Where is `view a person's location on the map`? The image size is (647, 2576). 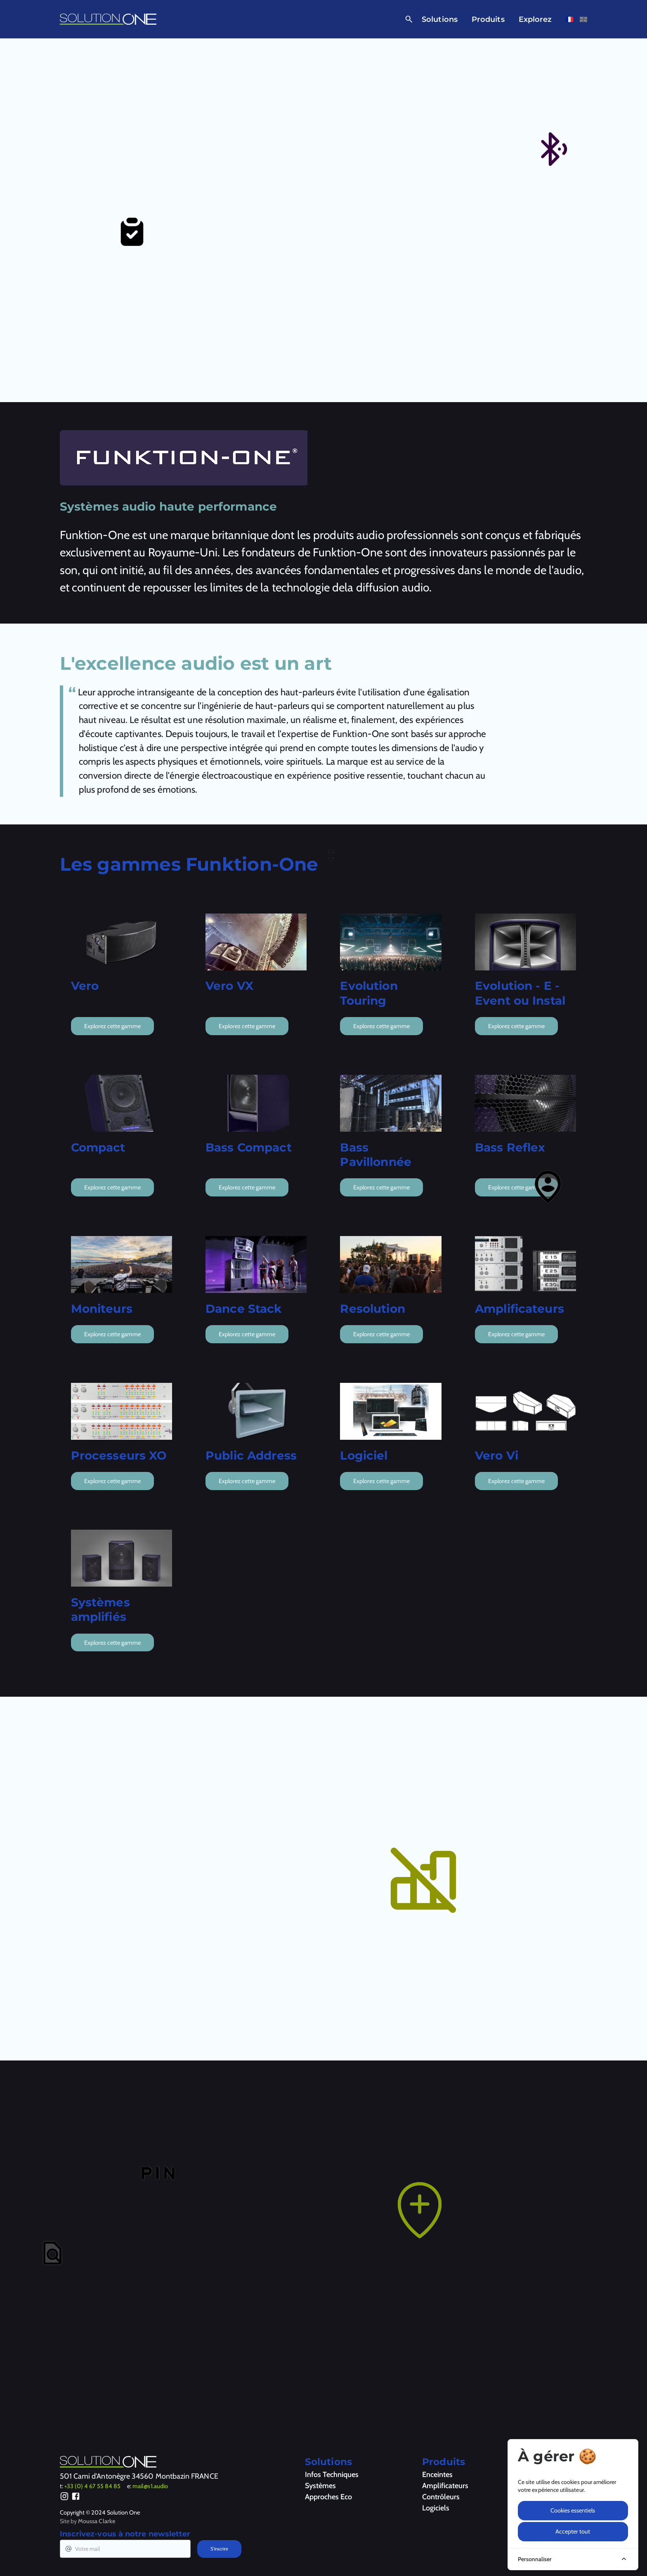
view a person's location on the map is located at coordinates (548, 1187).